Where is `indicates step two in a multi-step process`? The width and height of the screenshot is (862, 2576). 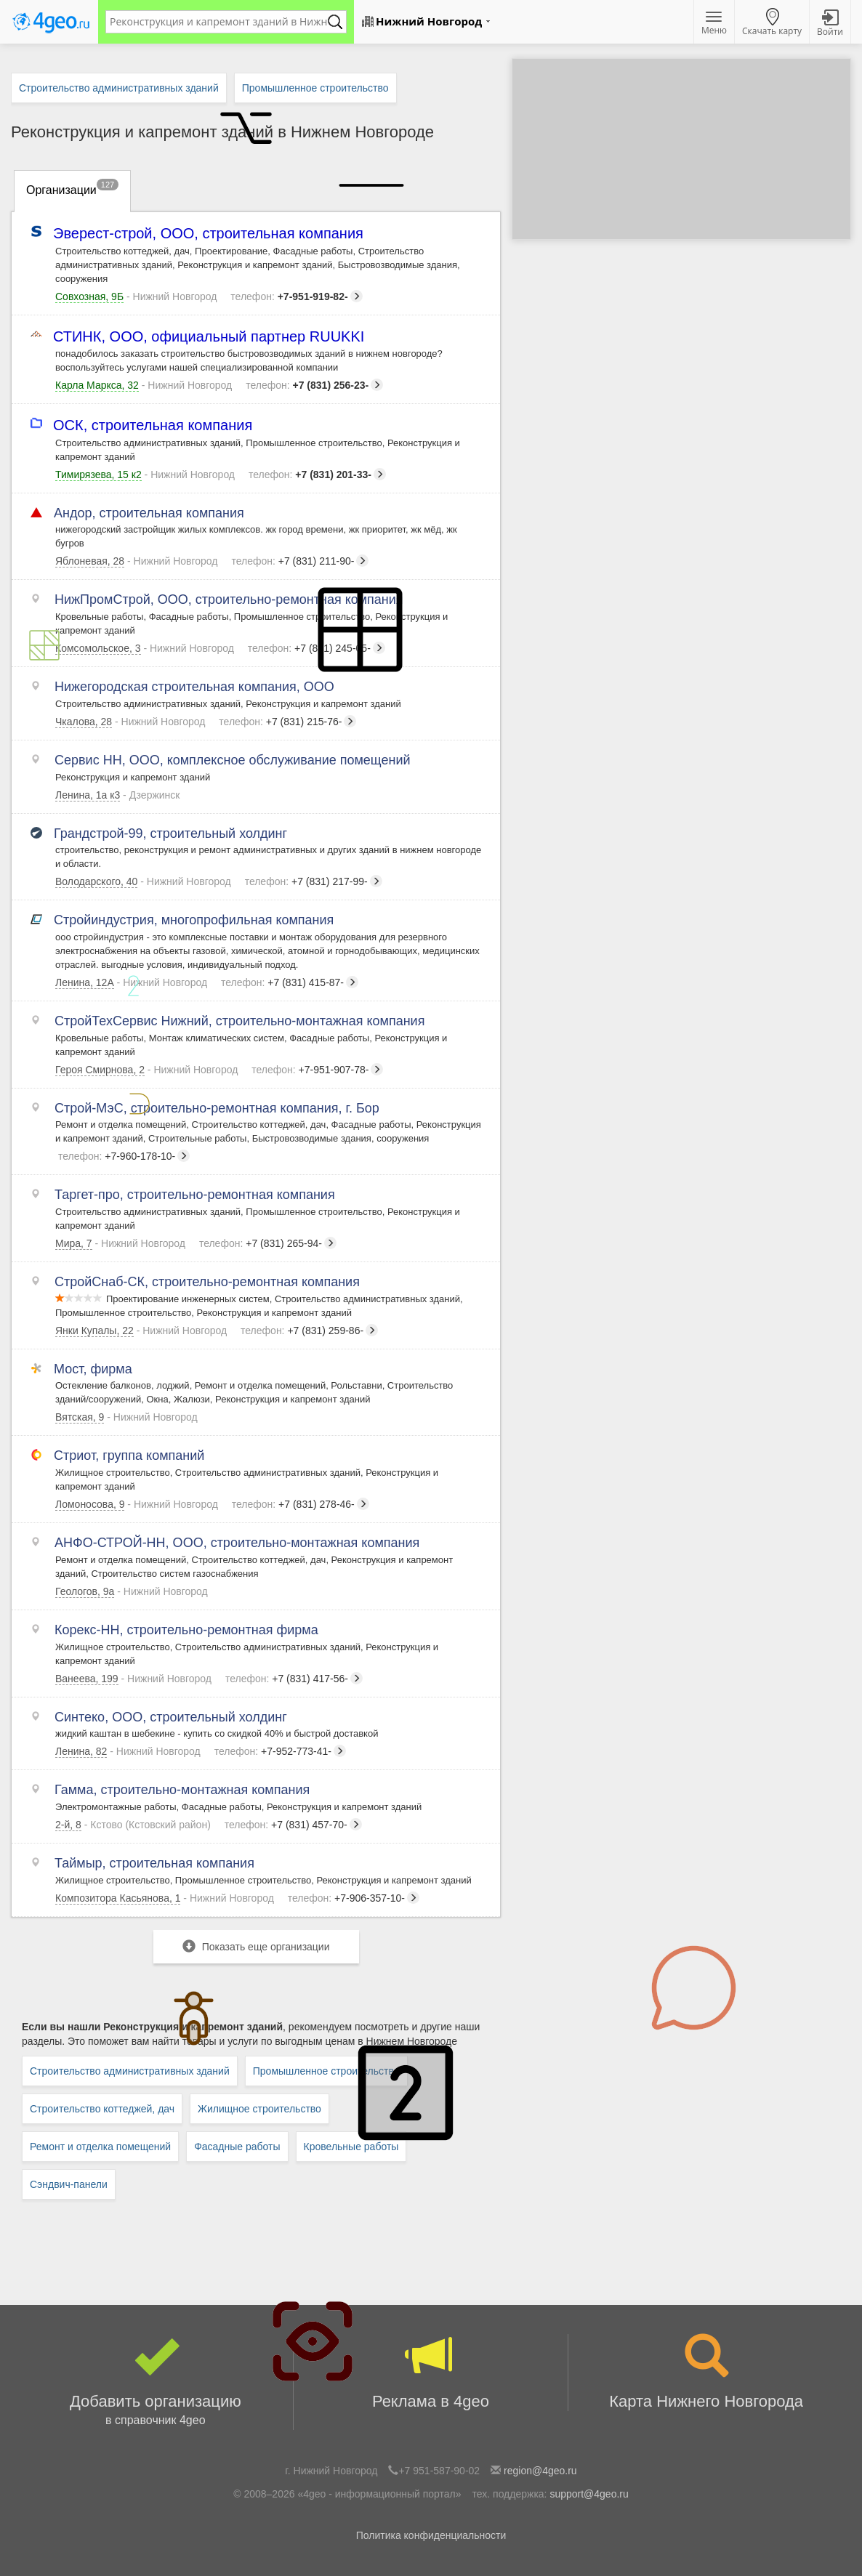 indicates step two in a multi-step process is located at coordinates (133, 985).